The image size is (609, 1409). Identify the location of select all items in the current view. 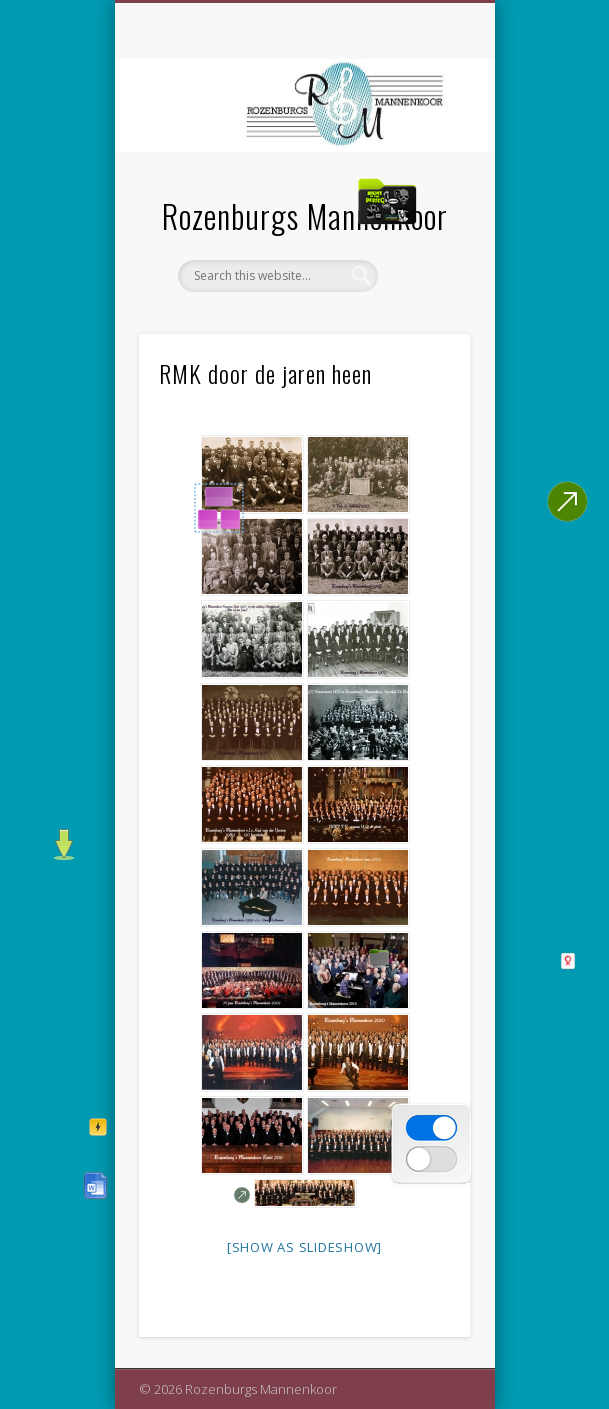
(219, 508).